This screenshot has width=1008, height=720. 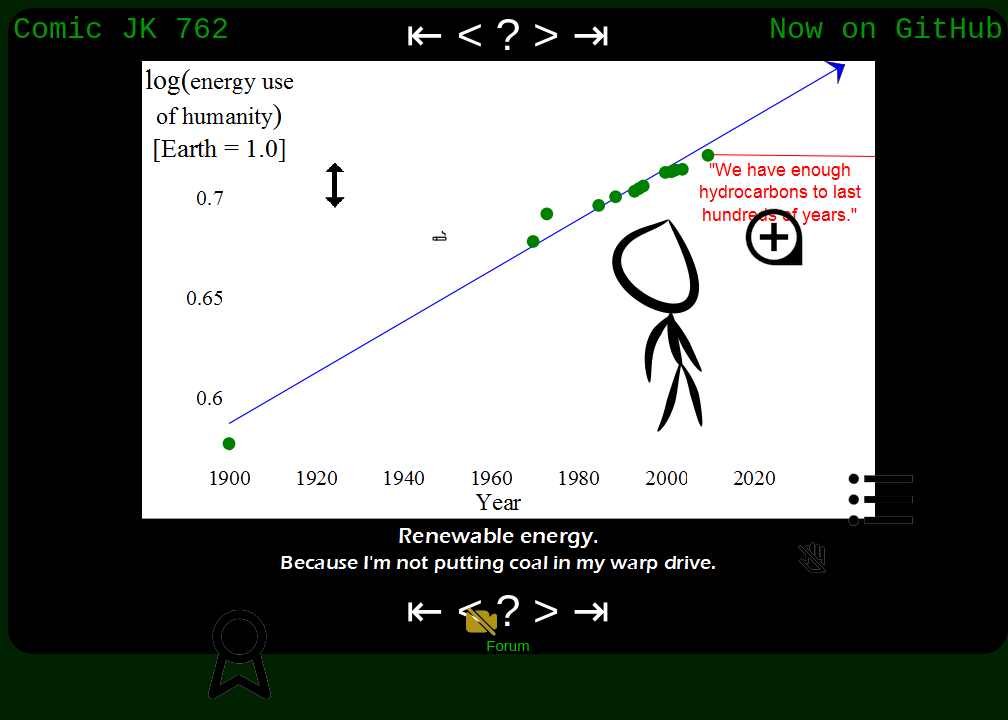 What do you see at coordinates (774, 237) in the screenshot?
I see `zoom in on image` at bounding box center [774, 237].